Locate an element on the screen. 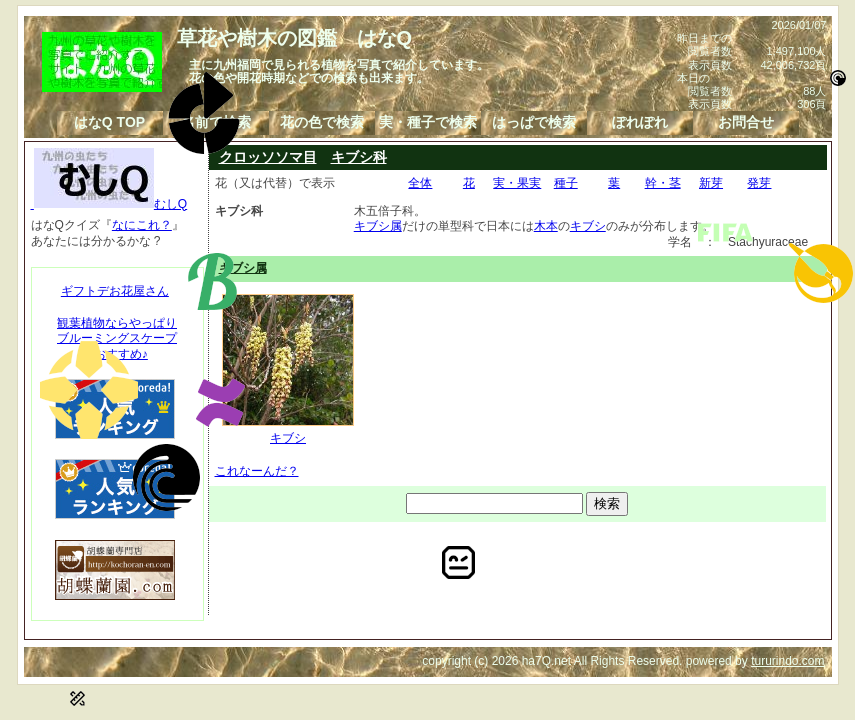  open krita digital painting application is located at coordinates (821, 273).